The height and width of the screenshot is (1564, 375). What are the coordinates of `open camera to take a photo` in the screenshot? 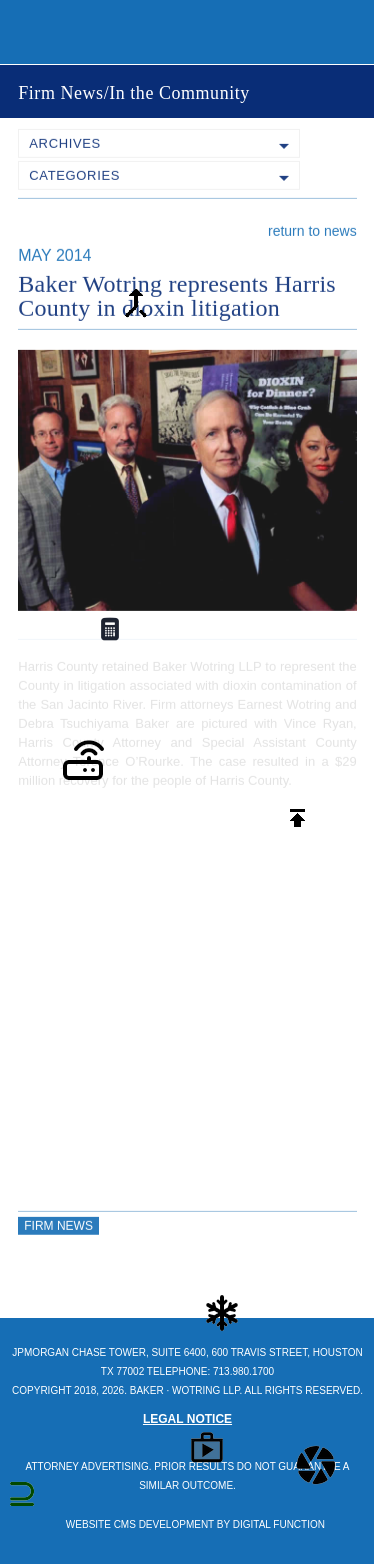 It's located at (316, 1465).